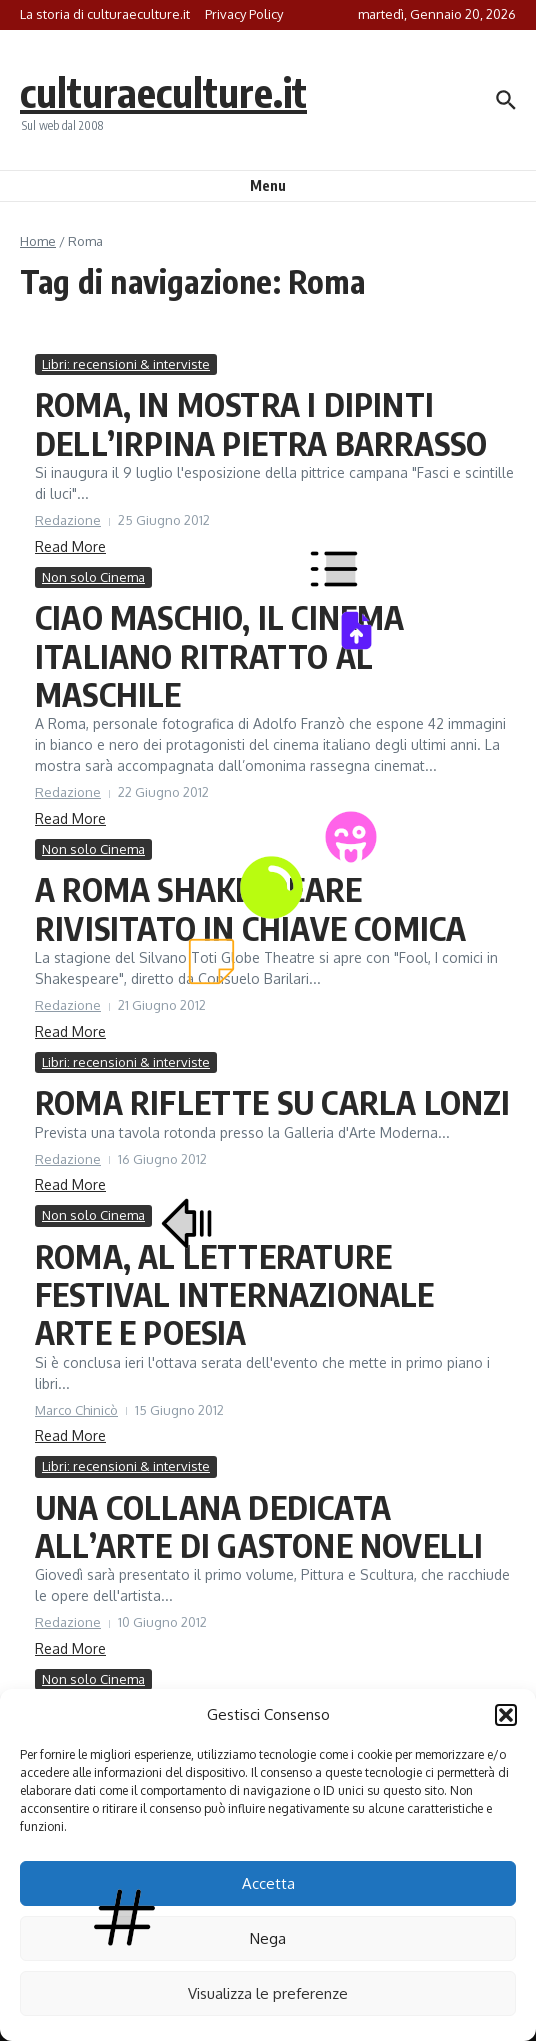  I want to click on view or browse hashtags, so click(124, 1917).